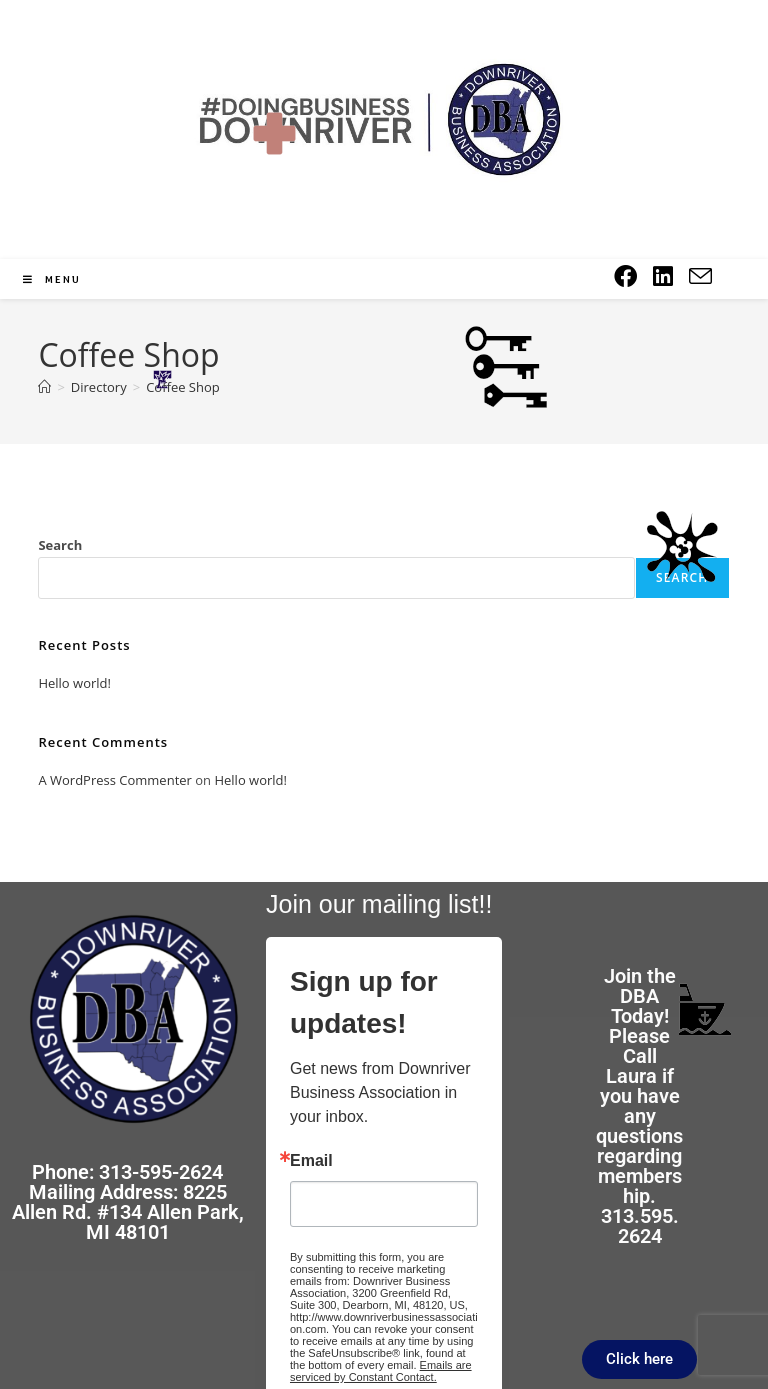  I want to click on indicates a biological or molecular element in a game, so click(682, 546).